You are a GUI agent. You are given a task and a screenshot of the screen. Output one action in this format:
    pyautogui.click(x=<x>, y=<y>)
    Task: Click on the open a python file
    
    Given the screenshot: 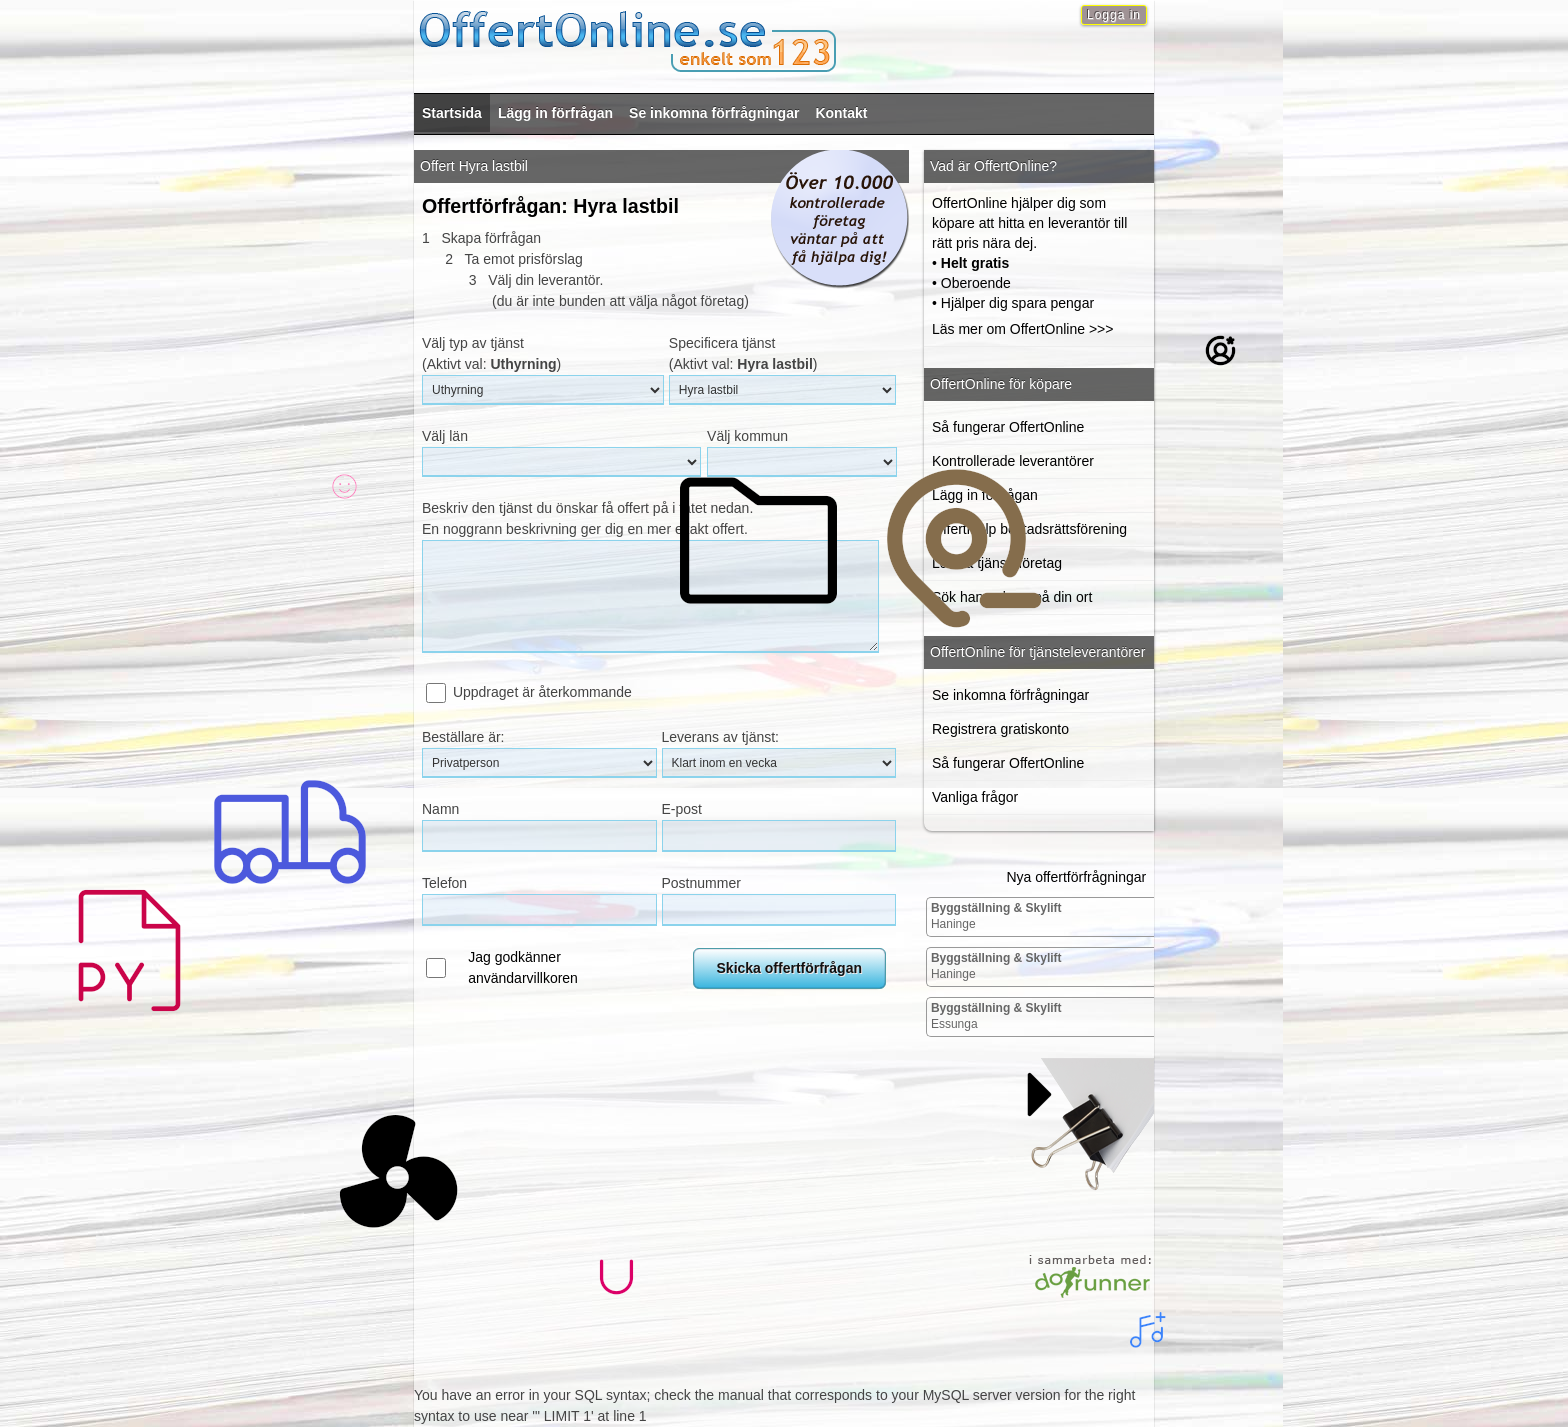 What is the action you would take?
    pyautogui.click(x=129, y=950)
    